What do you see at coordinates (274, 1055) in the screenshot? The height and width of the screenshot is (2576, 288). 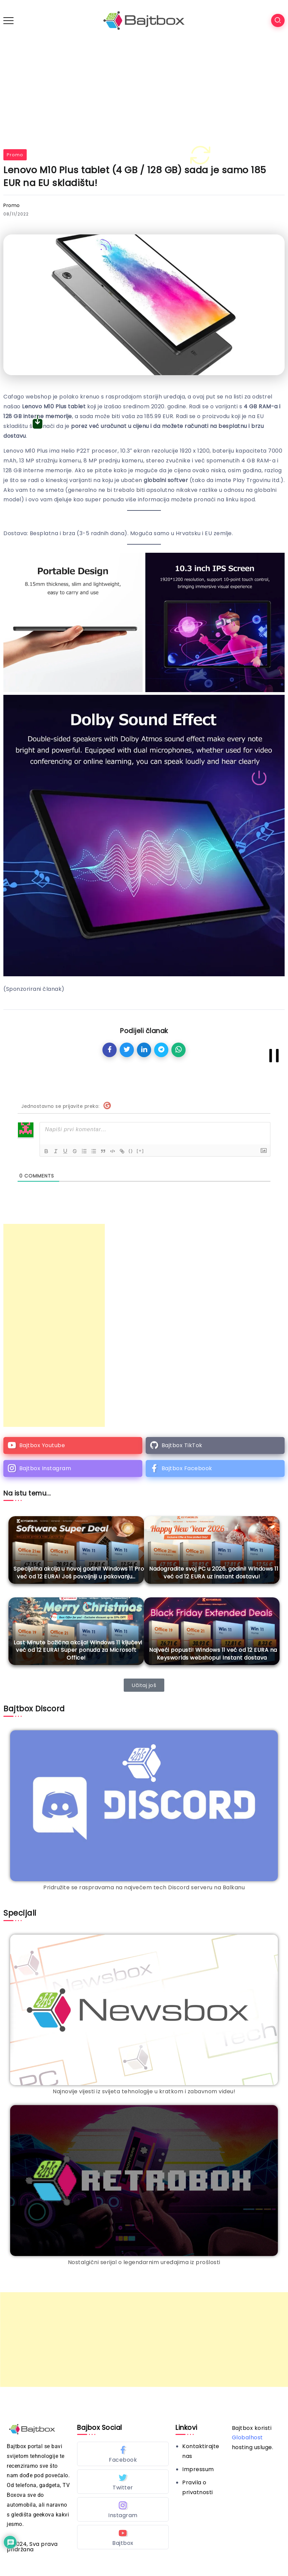 I see `pause media playback` at bounding box center [274, 1055].